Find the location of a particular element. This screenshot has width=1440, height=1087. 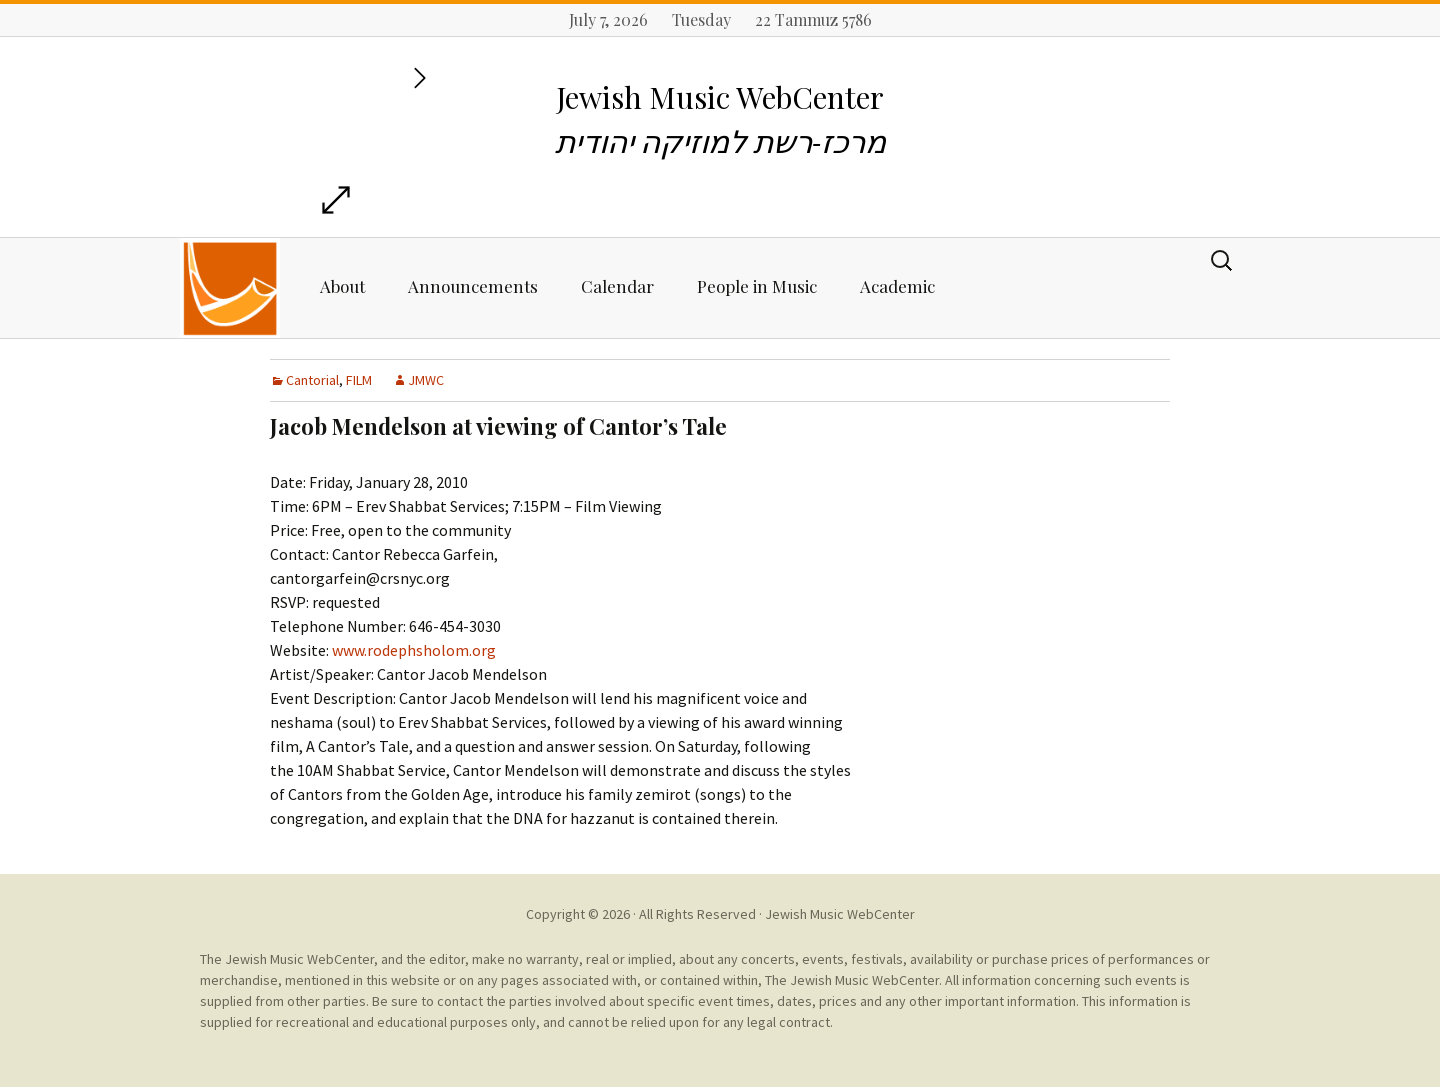

navigate to the next item or page is located at coordinates (420, 78).